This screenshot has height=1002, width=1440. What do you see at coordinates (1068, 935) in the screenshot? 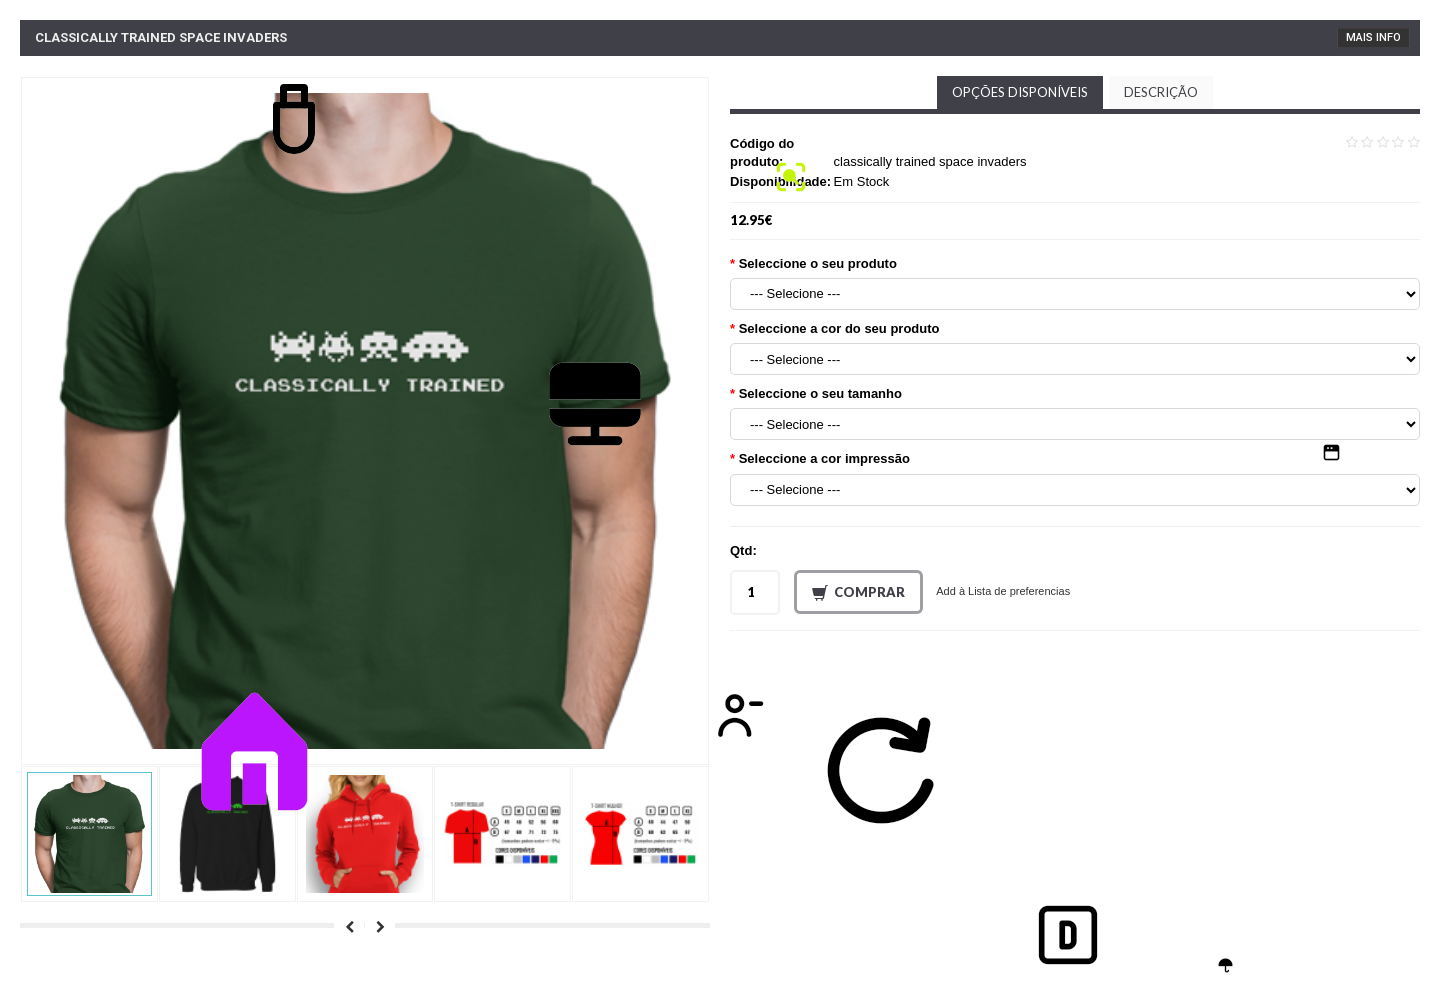
I see `indicates a "D" grade or rating` at bounding box center [1068, 935].